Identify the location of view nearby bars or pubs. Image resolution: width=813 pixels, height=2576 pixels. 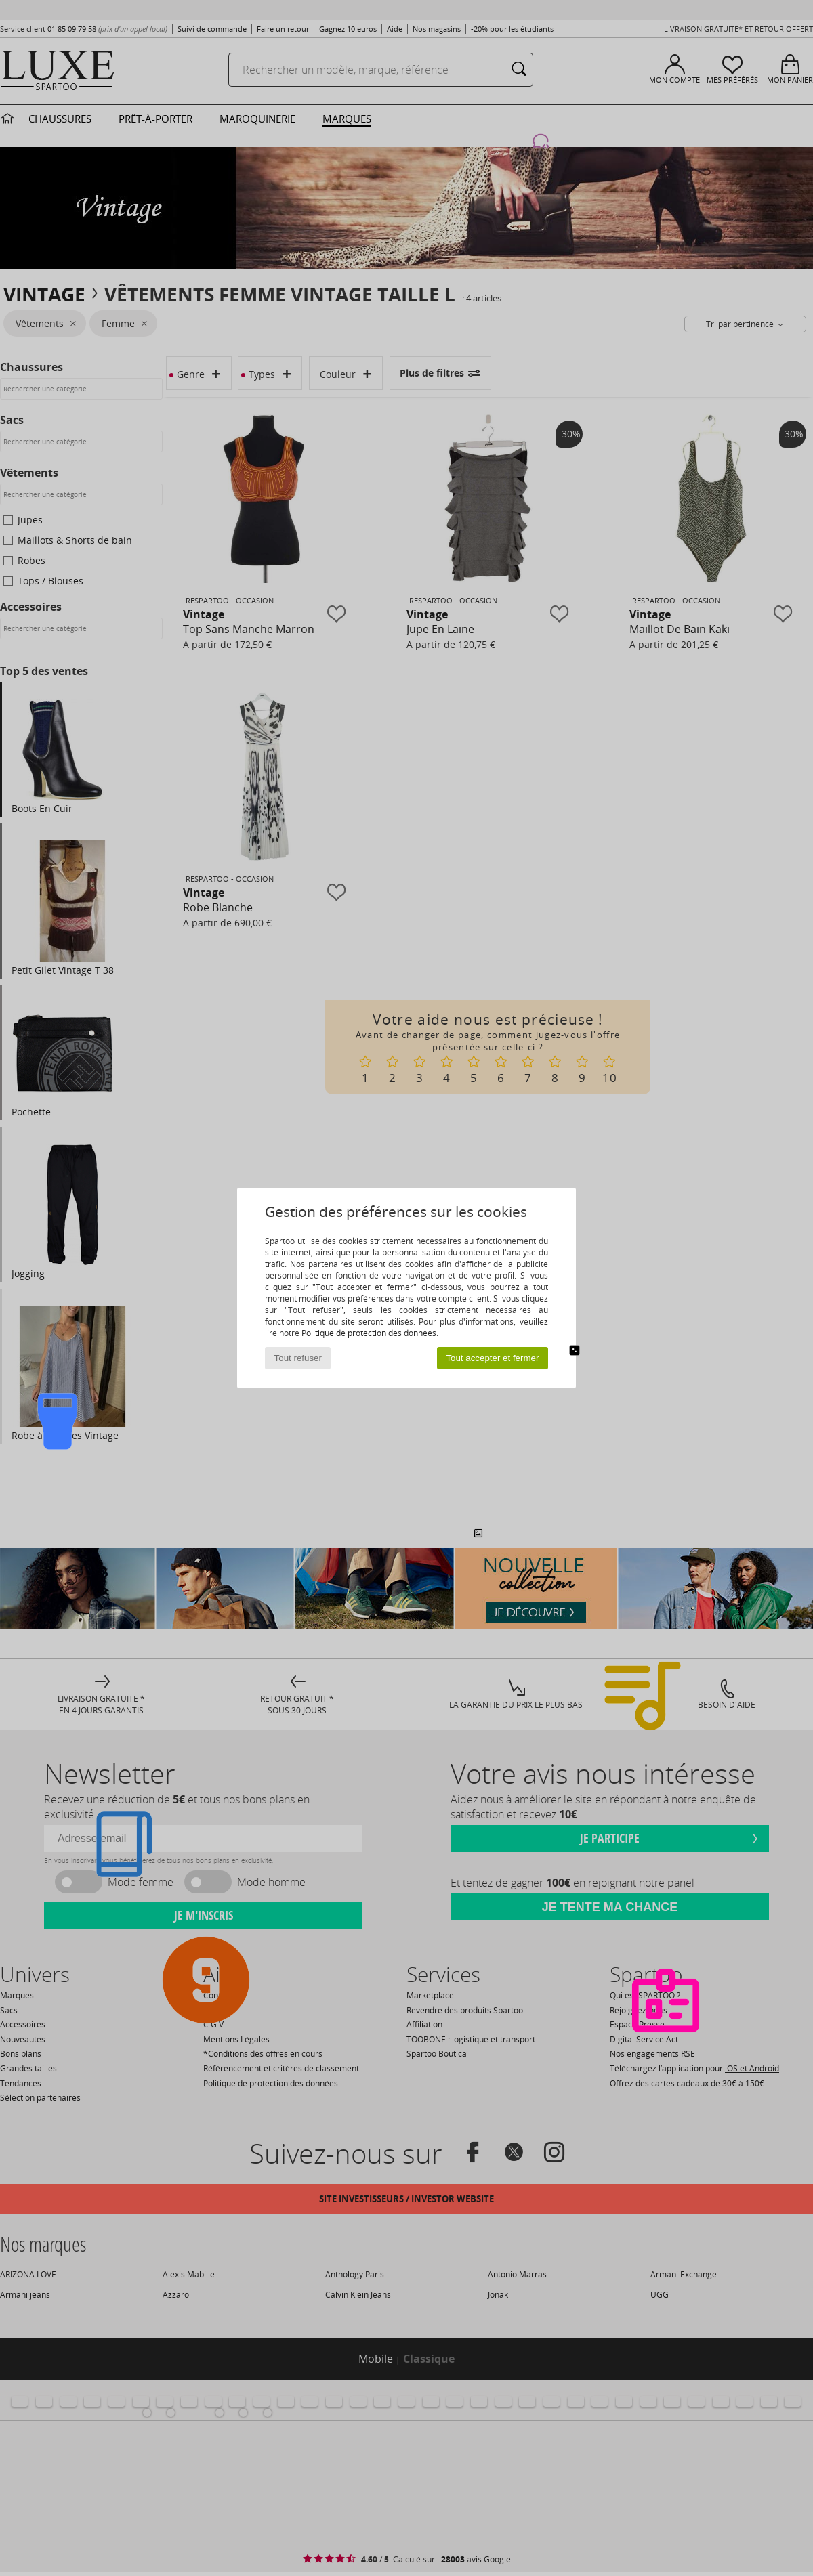
(58, 1421).